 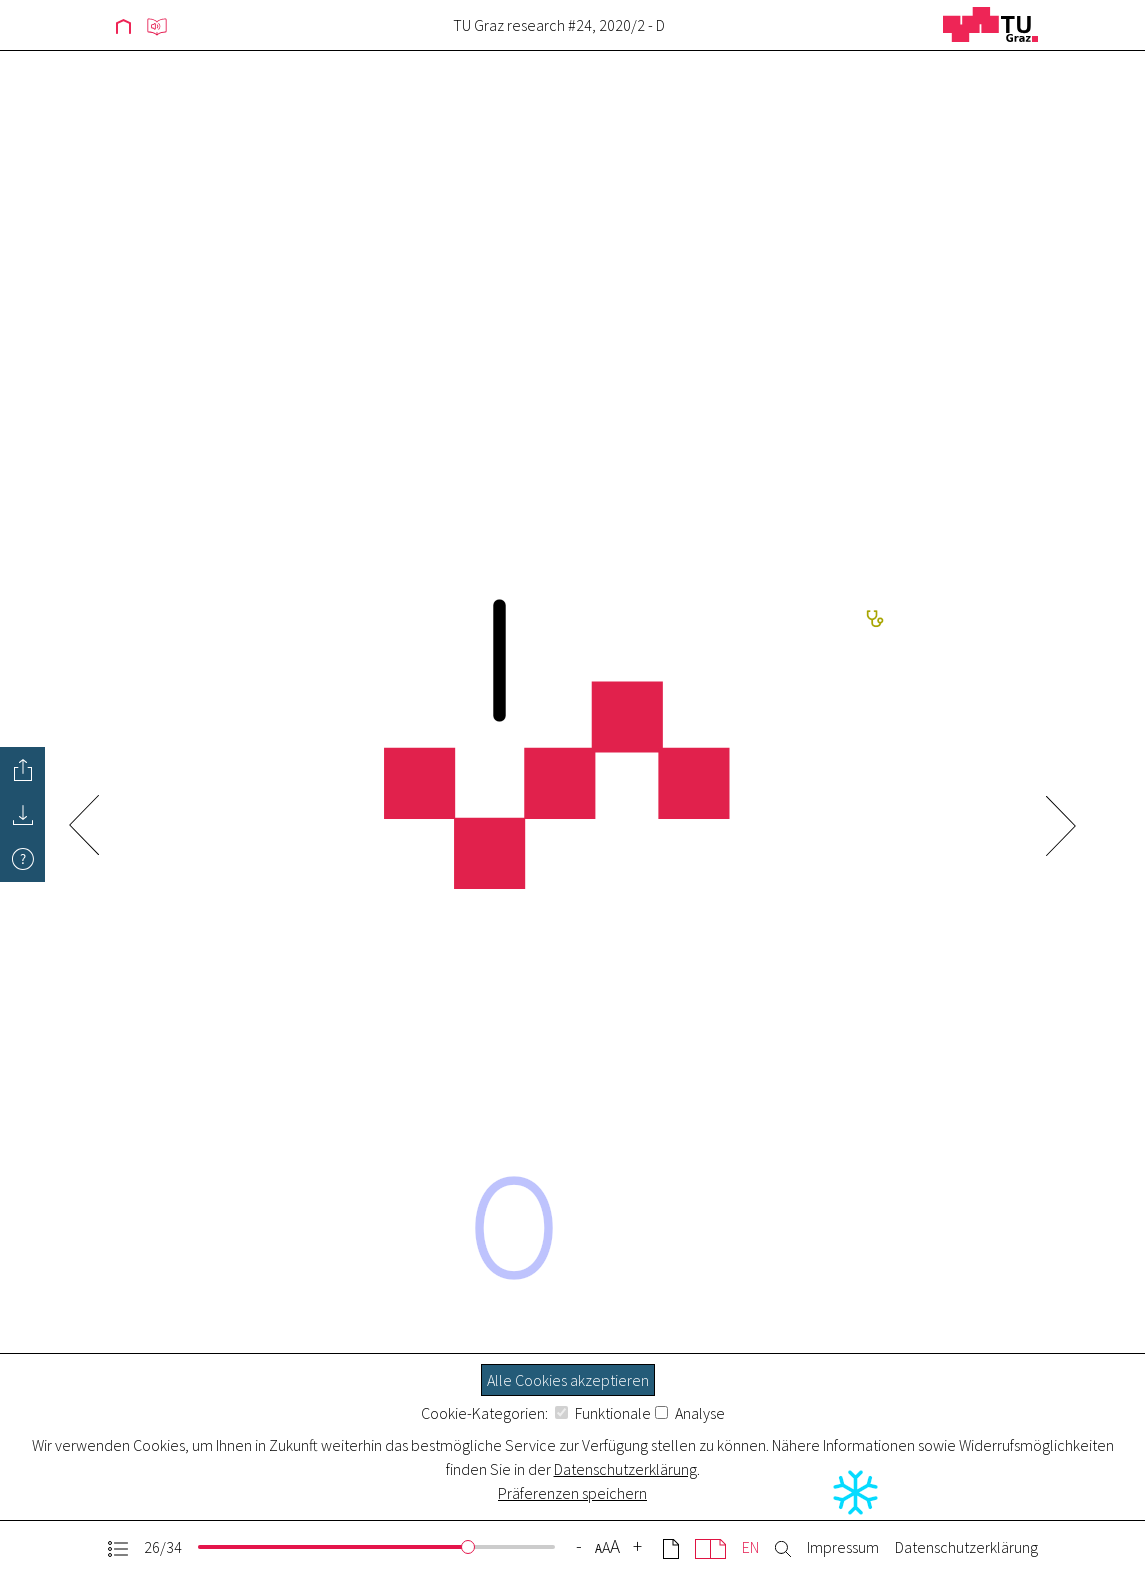 I want to click on vertical divider or separator between UI elements, so click(x=499, y=660).